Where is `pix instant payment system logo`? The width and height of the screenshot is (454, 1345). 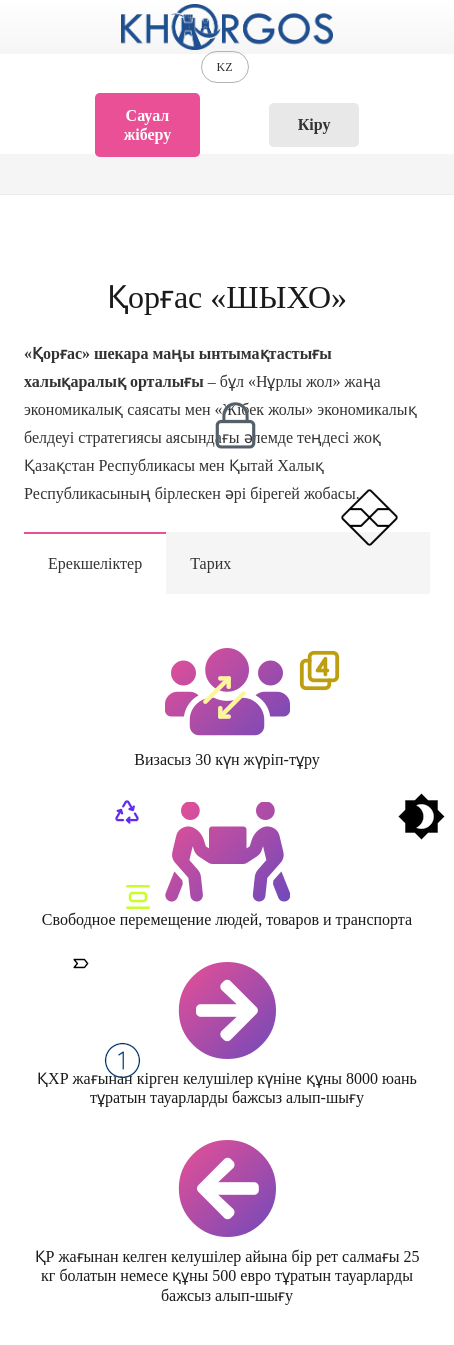 pix instant payment system logo is located at coordinates (369, 517).